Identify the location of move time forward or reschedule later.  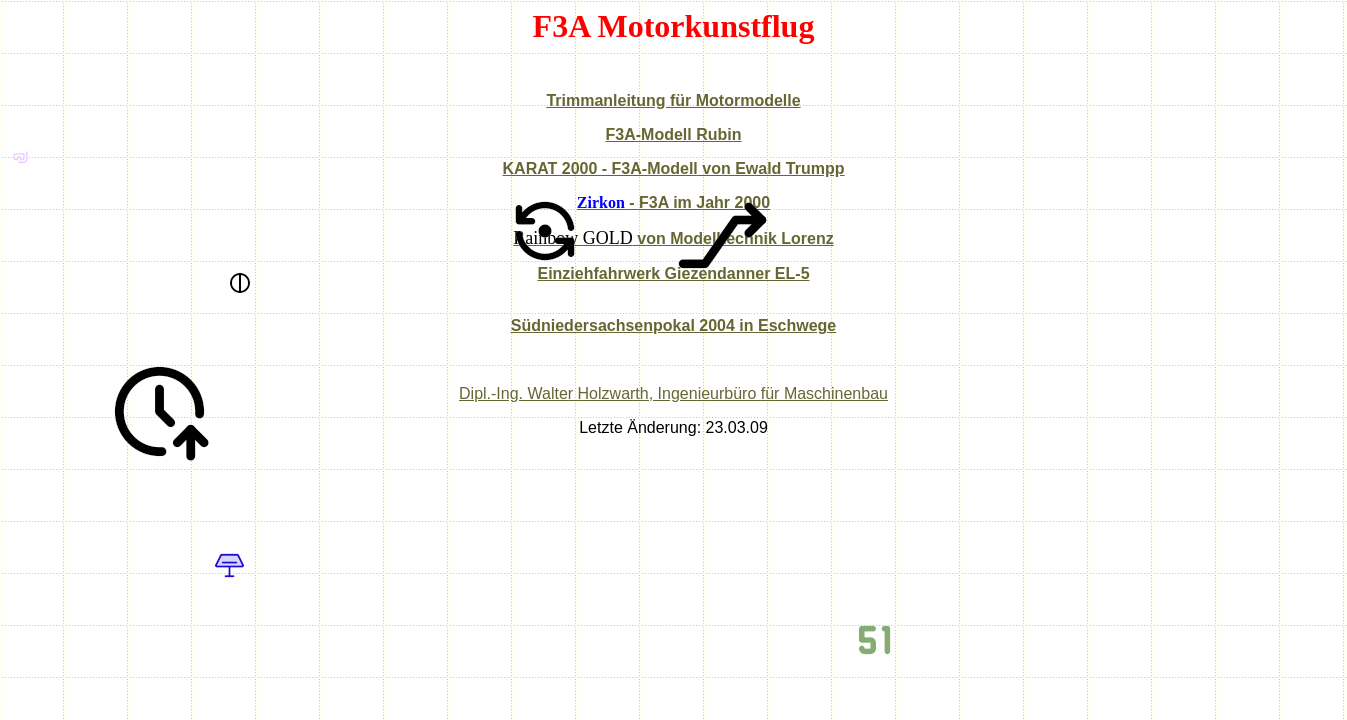
(159, 411).